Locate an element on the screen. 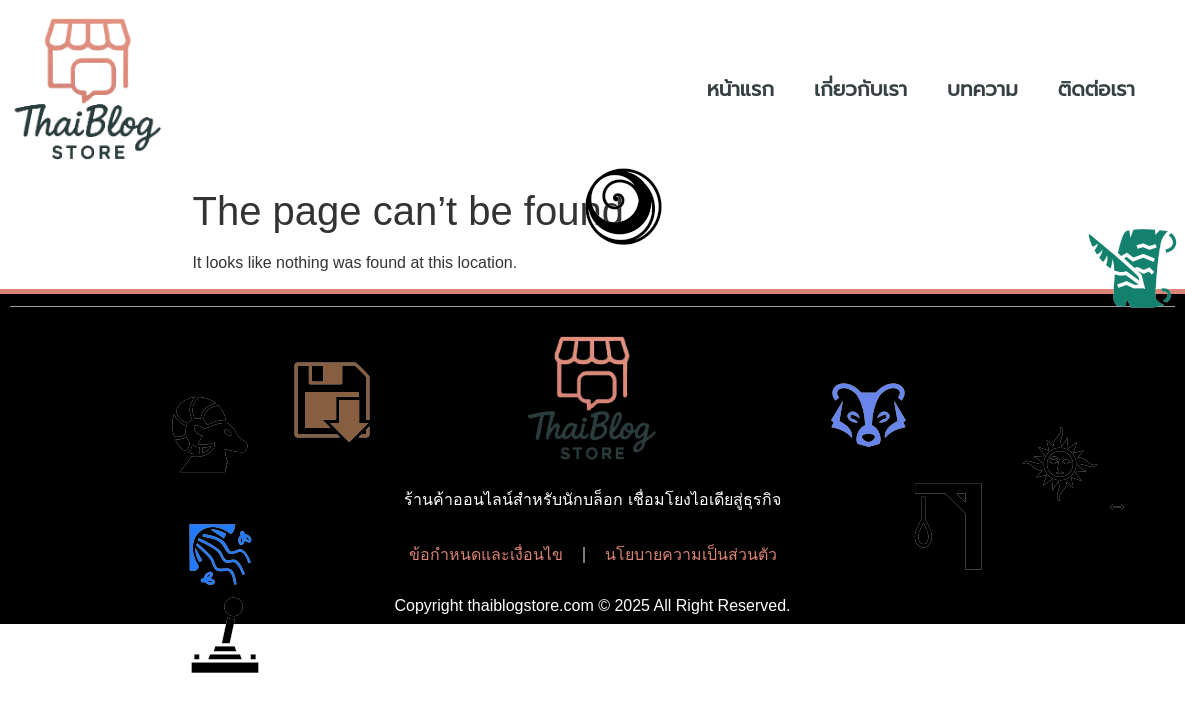  hangman game or word guessing puzzle is located at coordinates (947, 526).